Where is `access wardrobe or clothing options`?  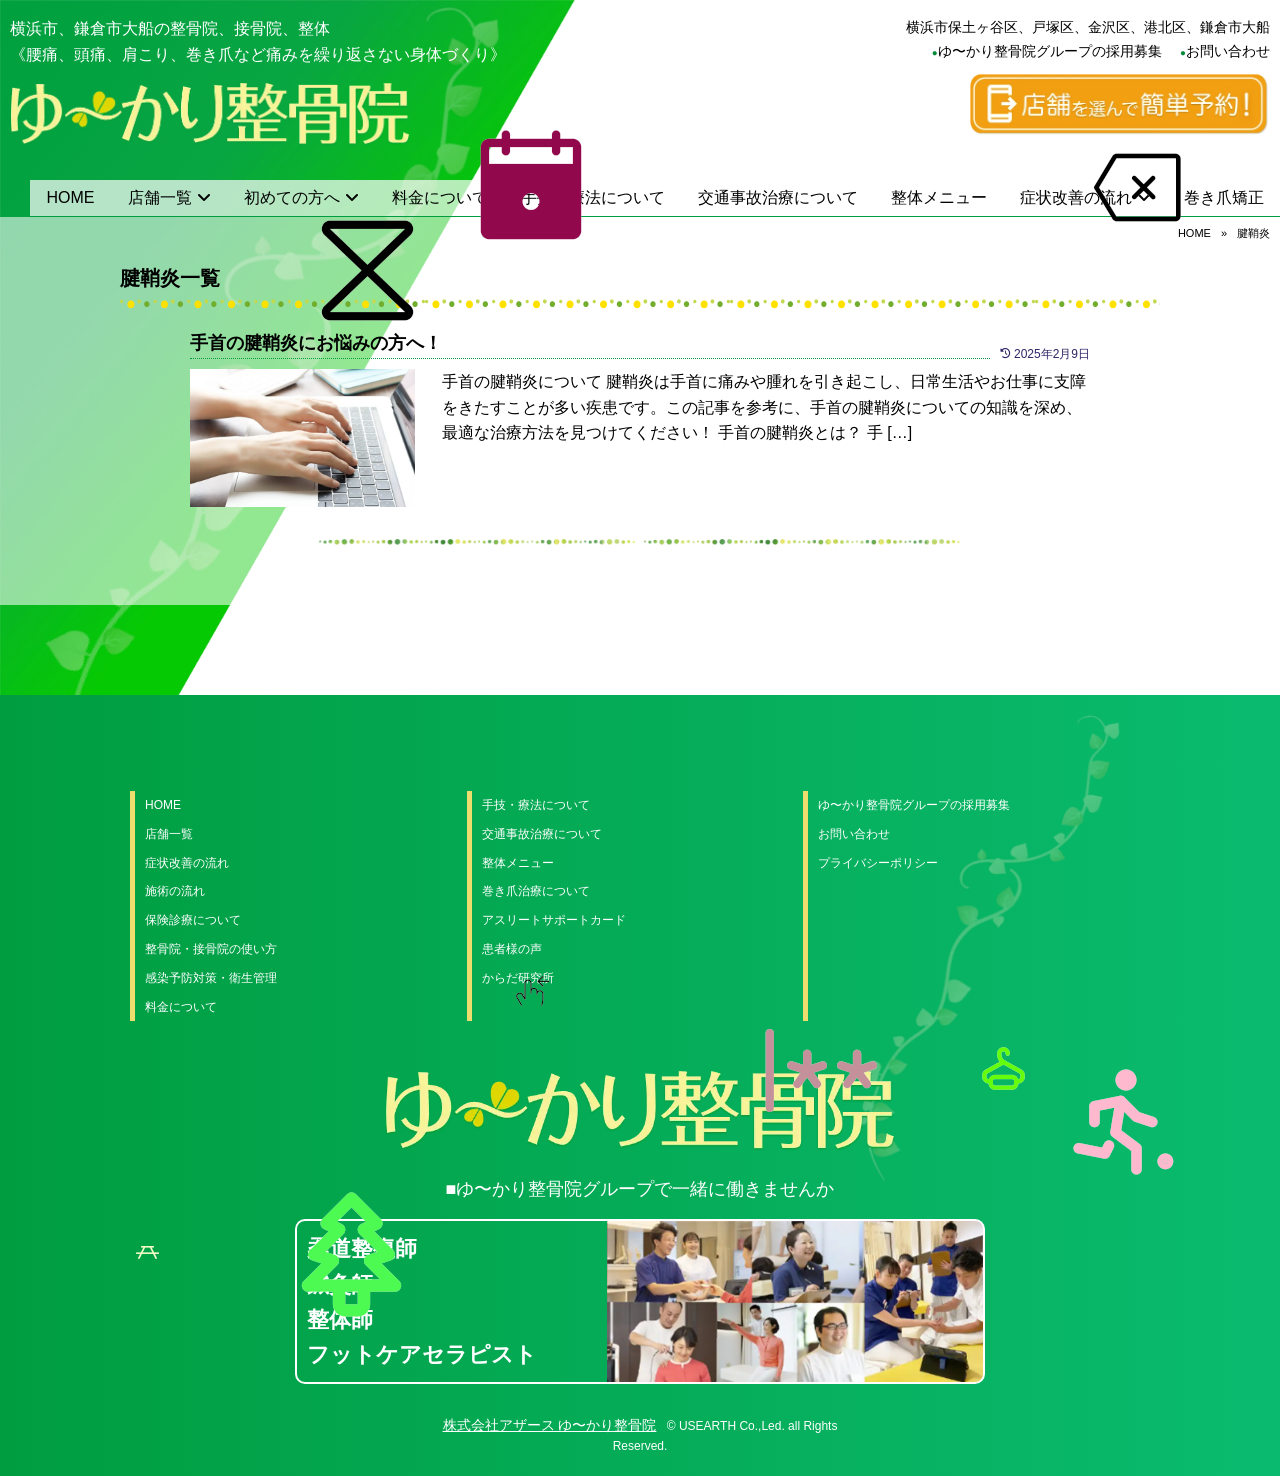 access wardrobe or clothing options is located at coordinates (1003, 1068).